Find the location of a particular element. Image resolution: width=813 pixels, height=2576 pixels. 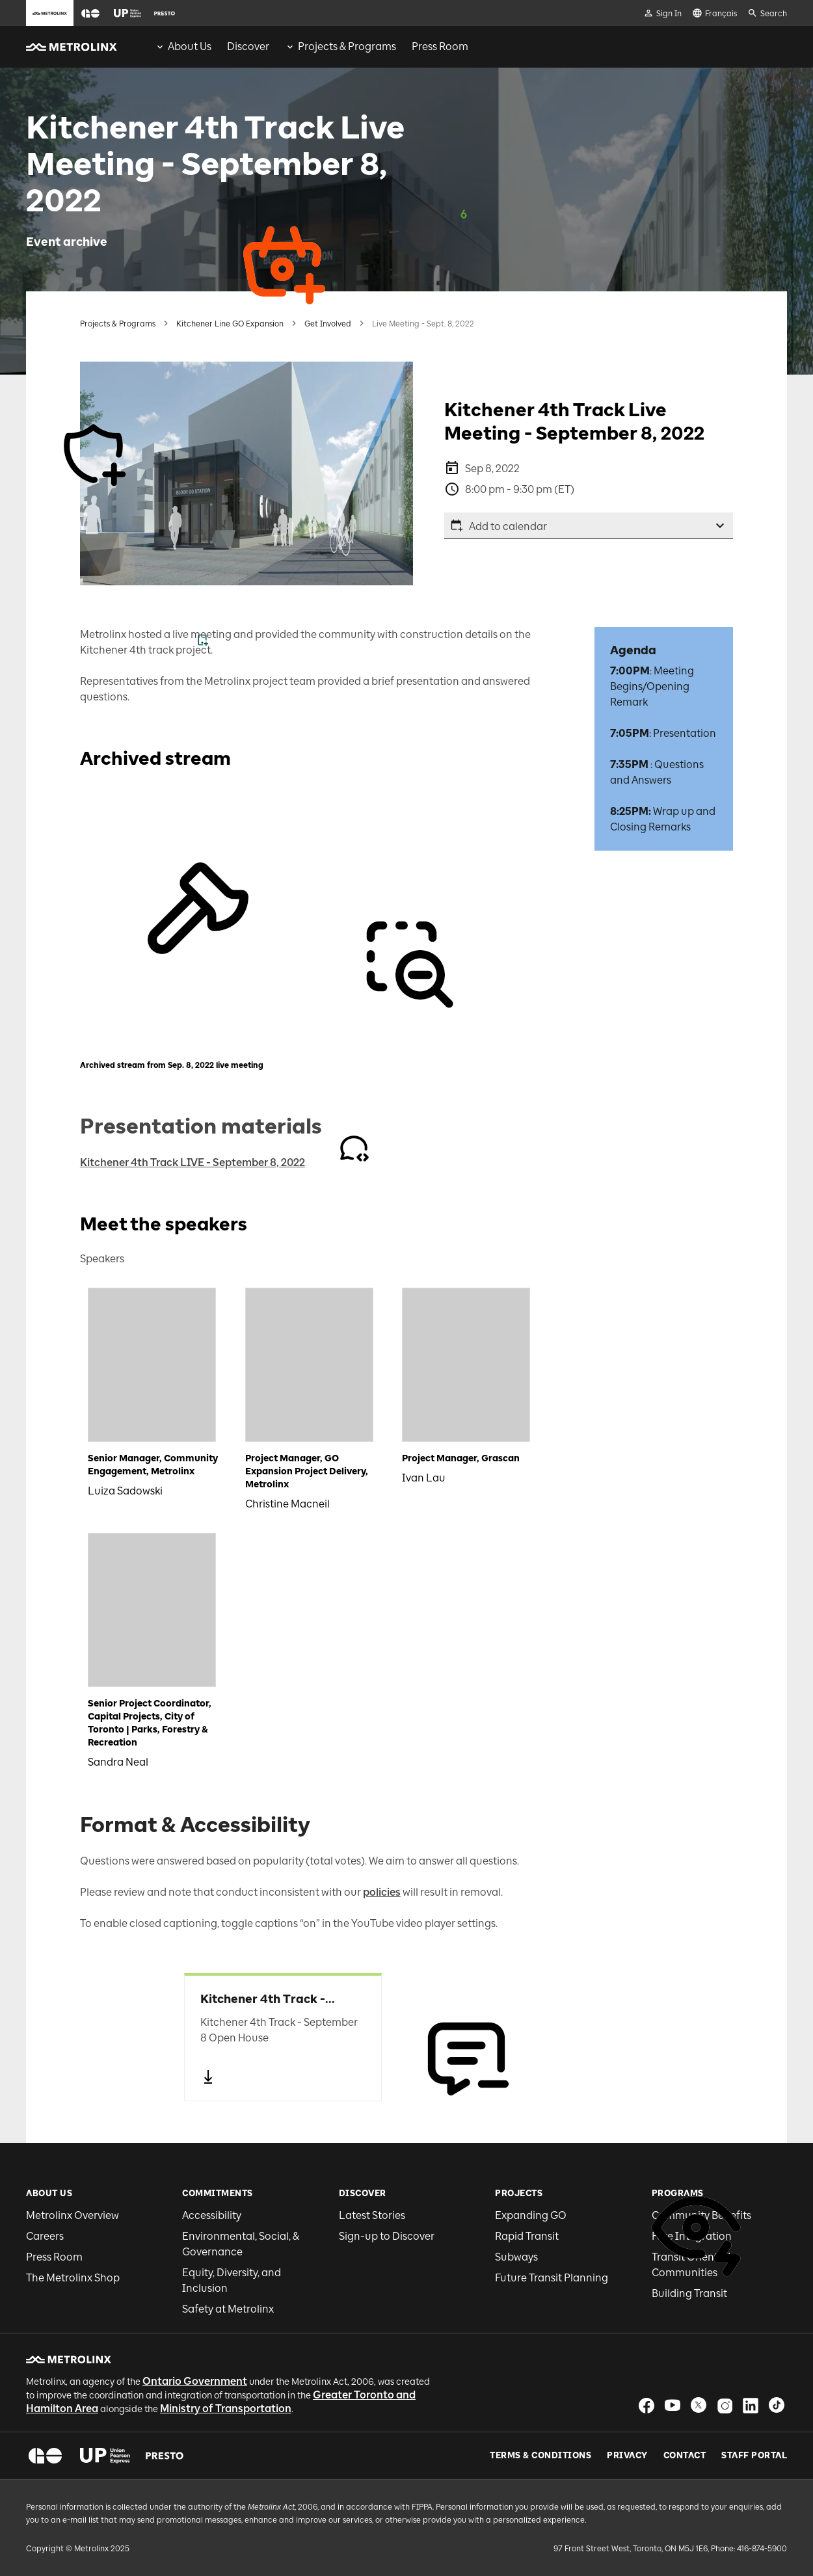

remove a message from the conversation is located at coordinates (466, 2057).